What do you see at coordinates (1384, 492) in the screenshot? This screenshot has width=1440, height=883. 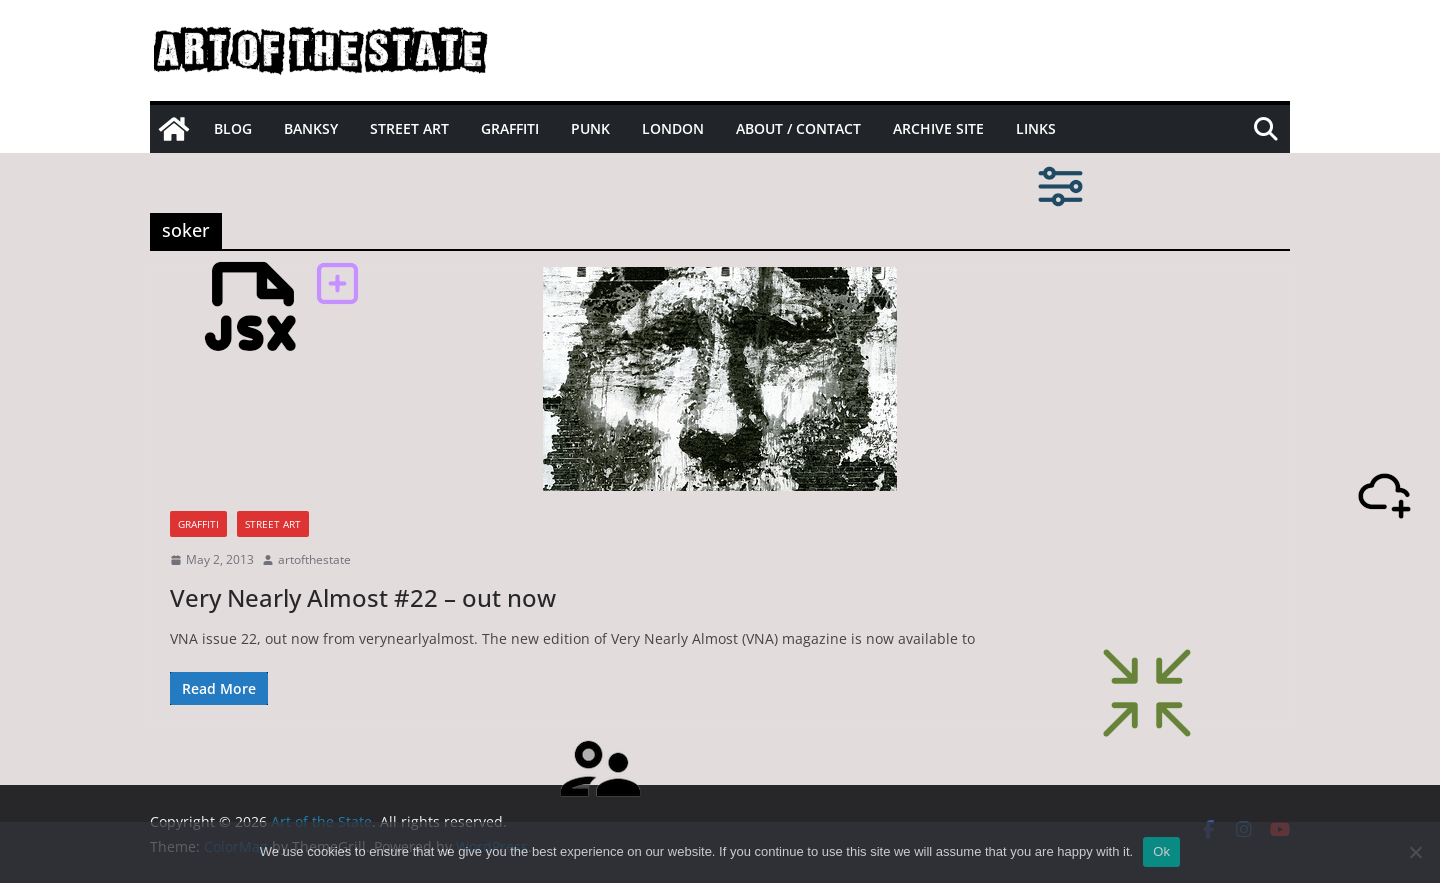 I see `upload a new file to cloud storage` at bounding box center [1384, 492].